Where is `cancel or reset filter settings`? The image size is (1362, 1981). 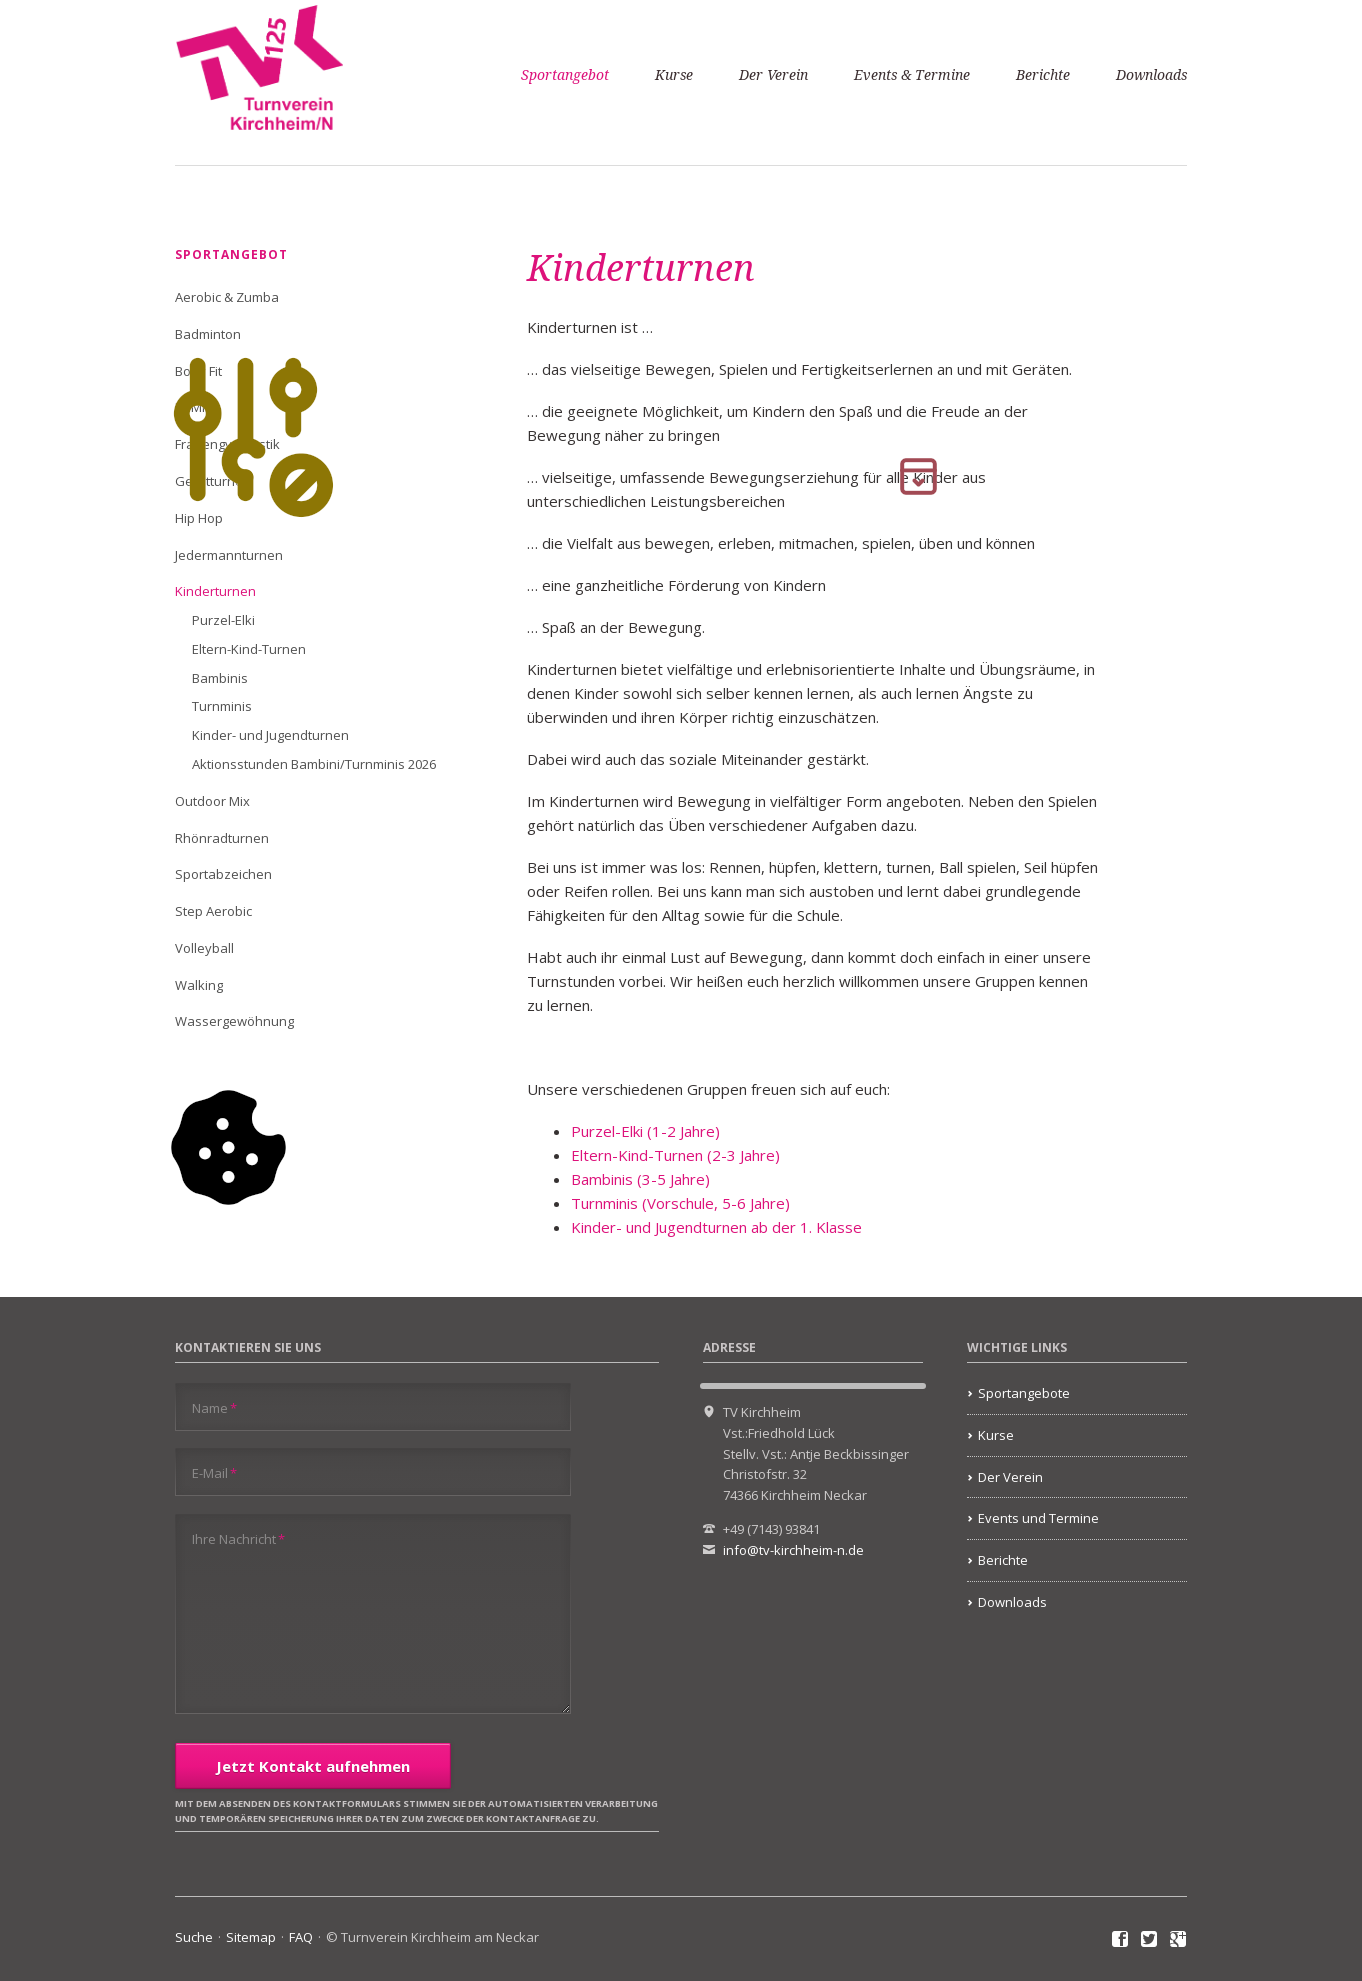
cancel or reset filter settings is located at coordinates (245, 429).